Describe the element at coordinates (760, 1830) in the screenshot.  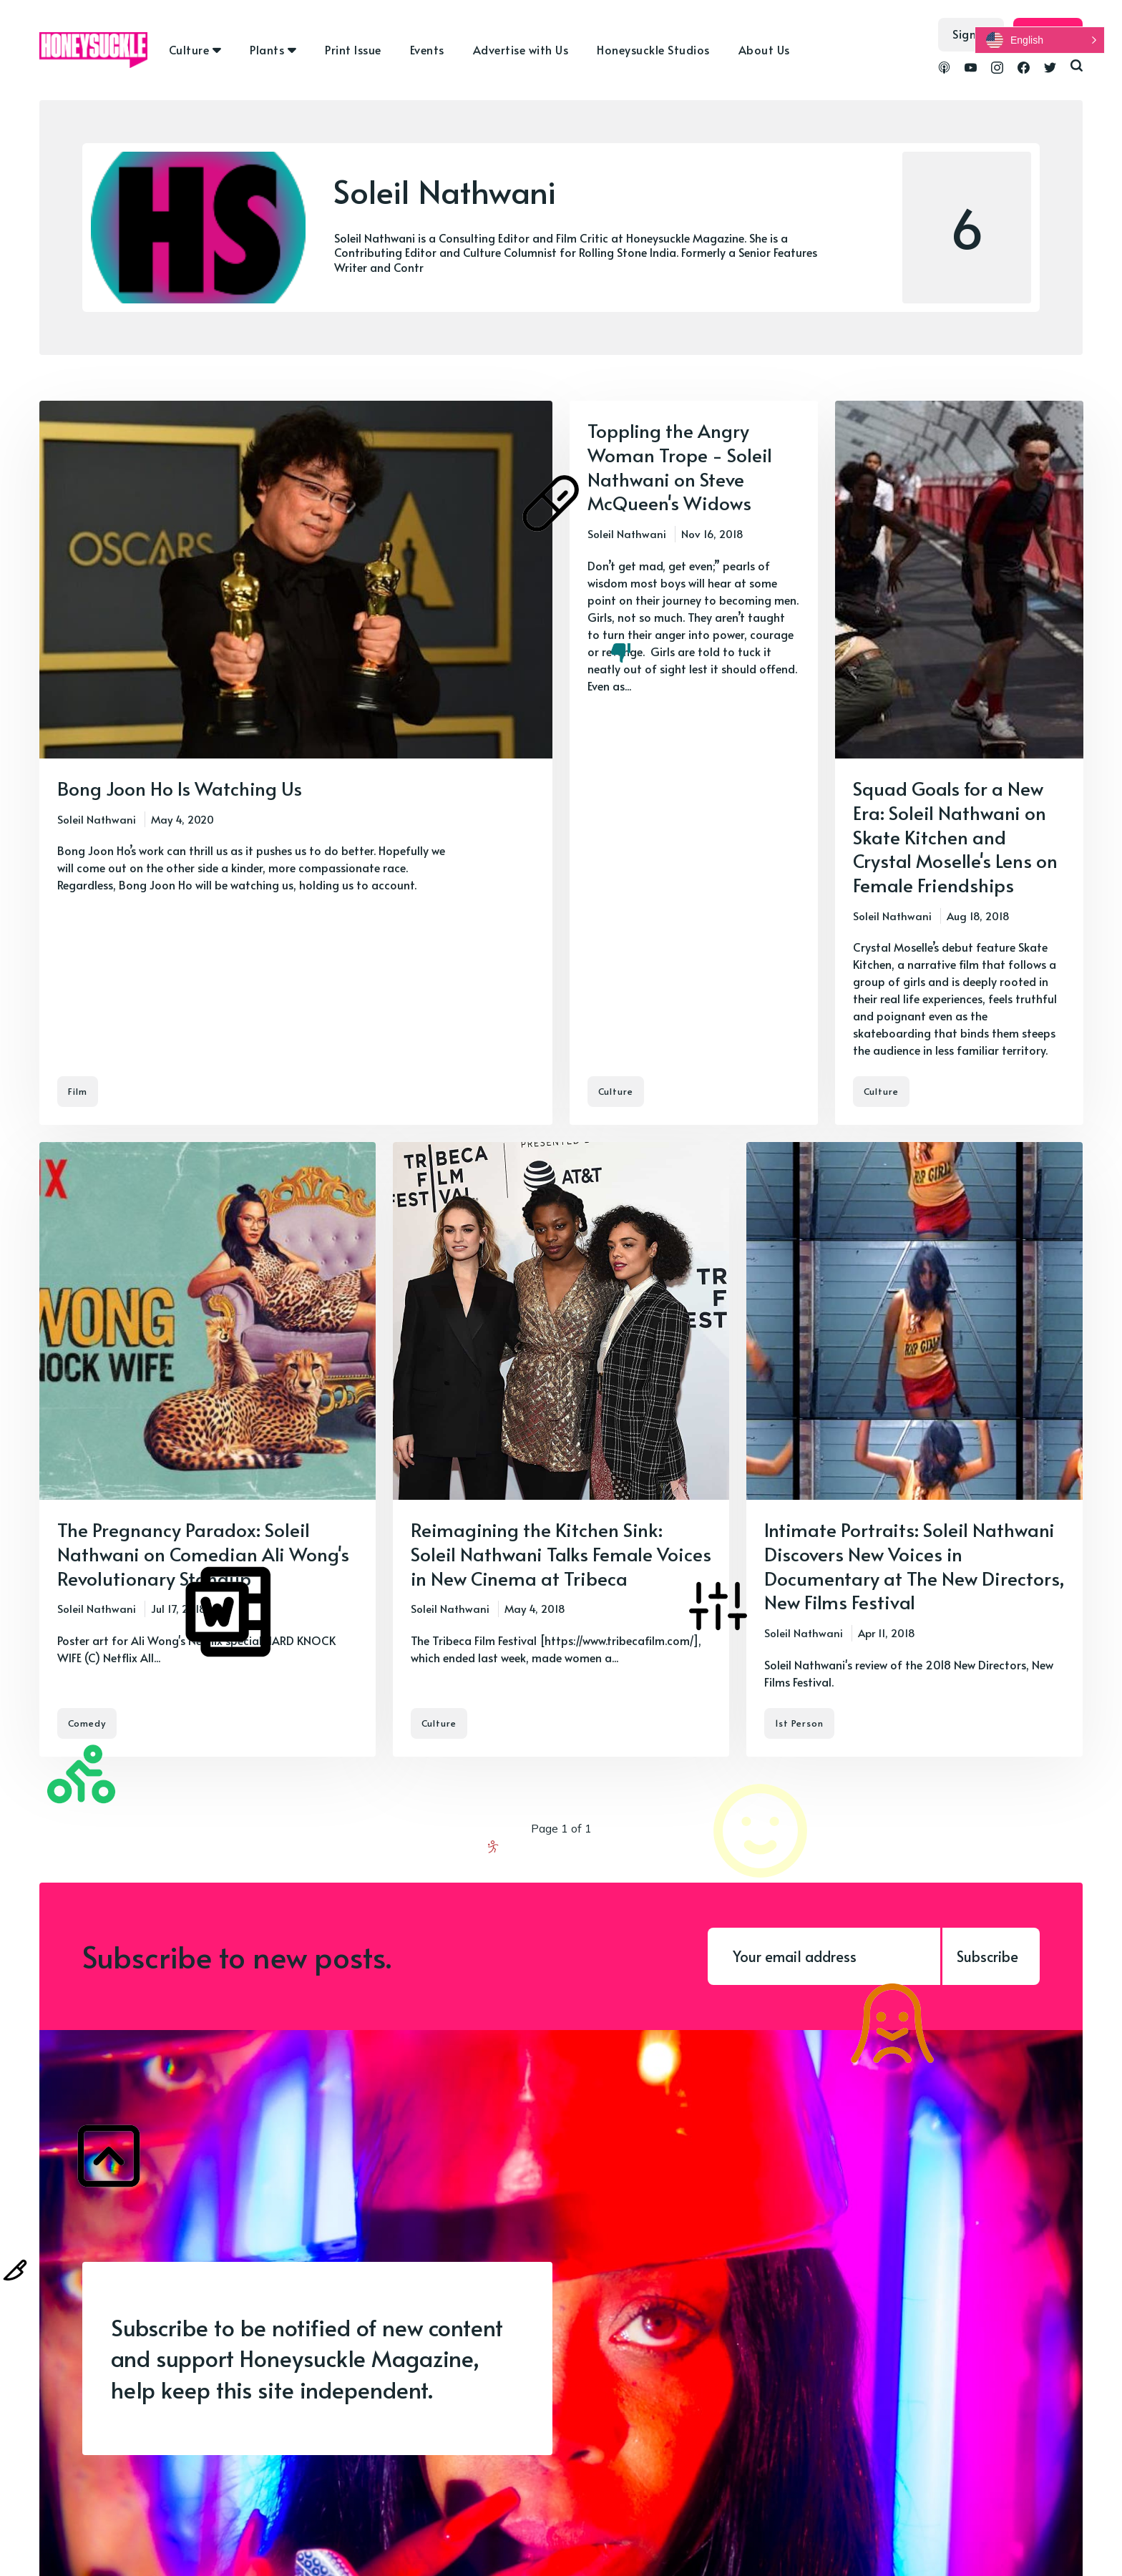
I see `add a reaction or emoji` at that location.